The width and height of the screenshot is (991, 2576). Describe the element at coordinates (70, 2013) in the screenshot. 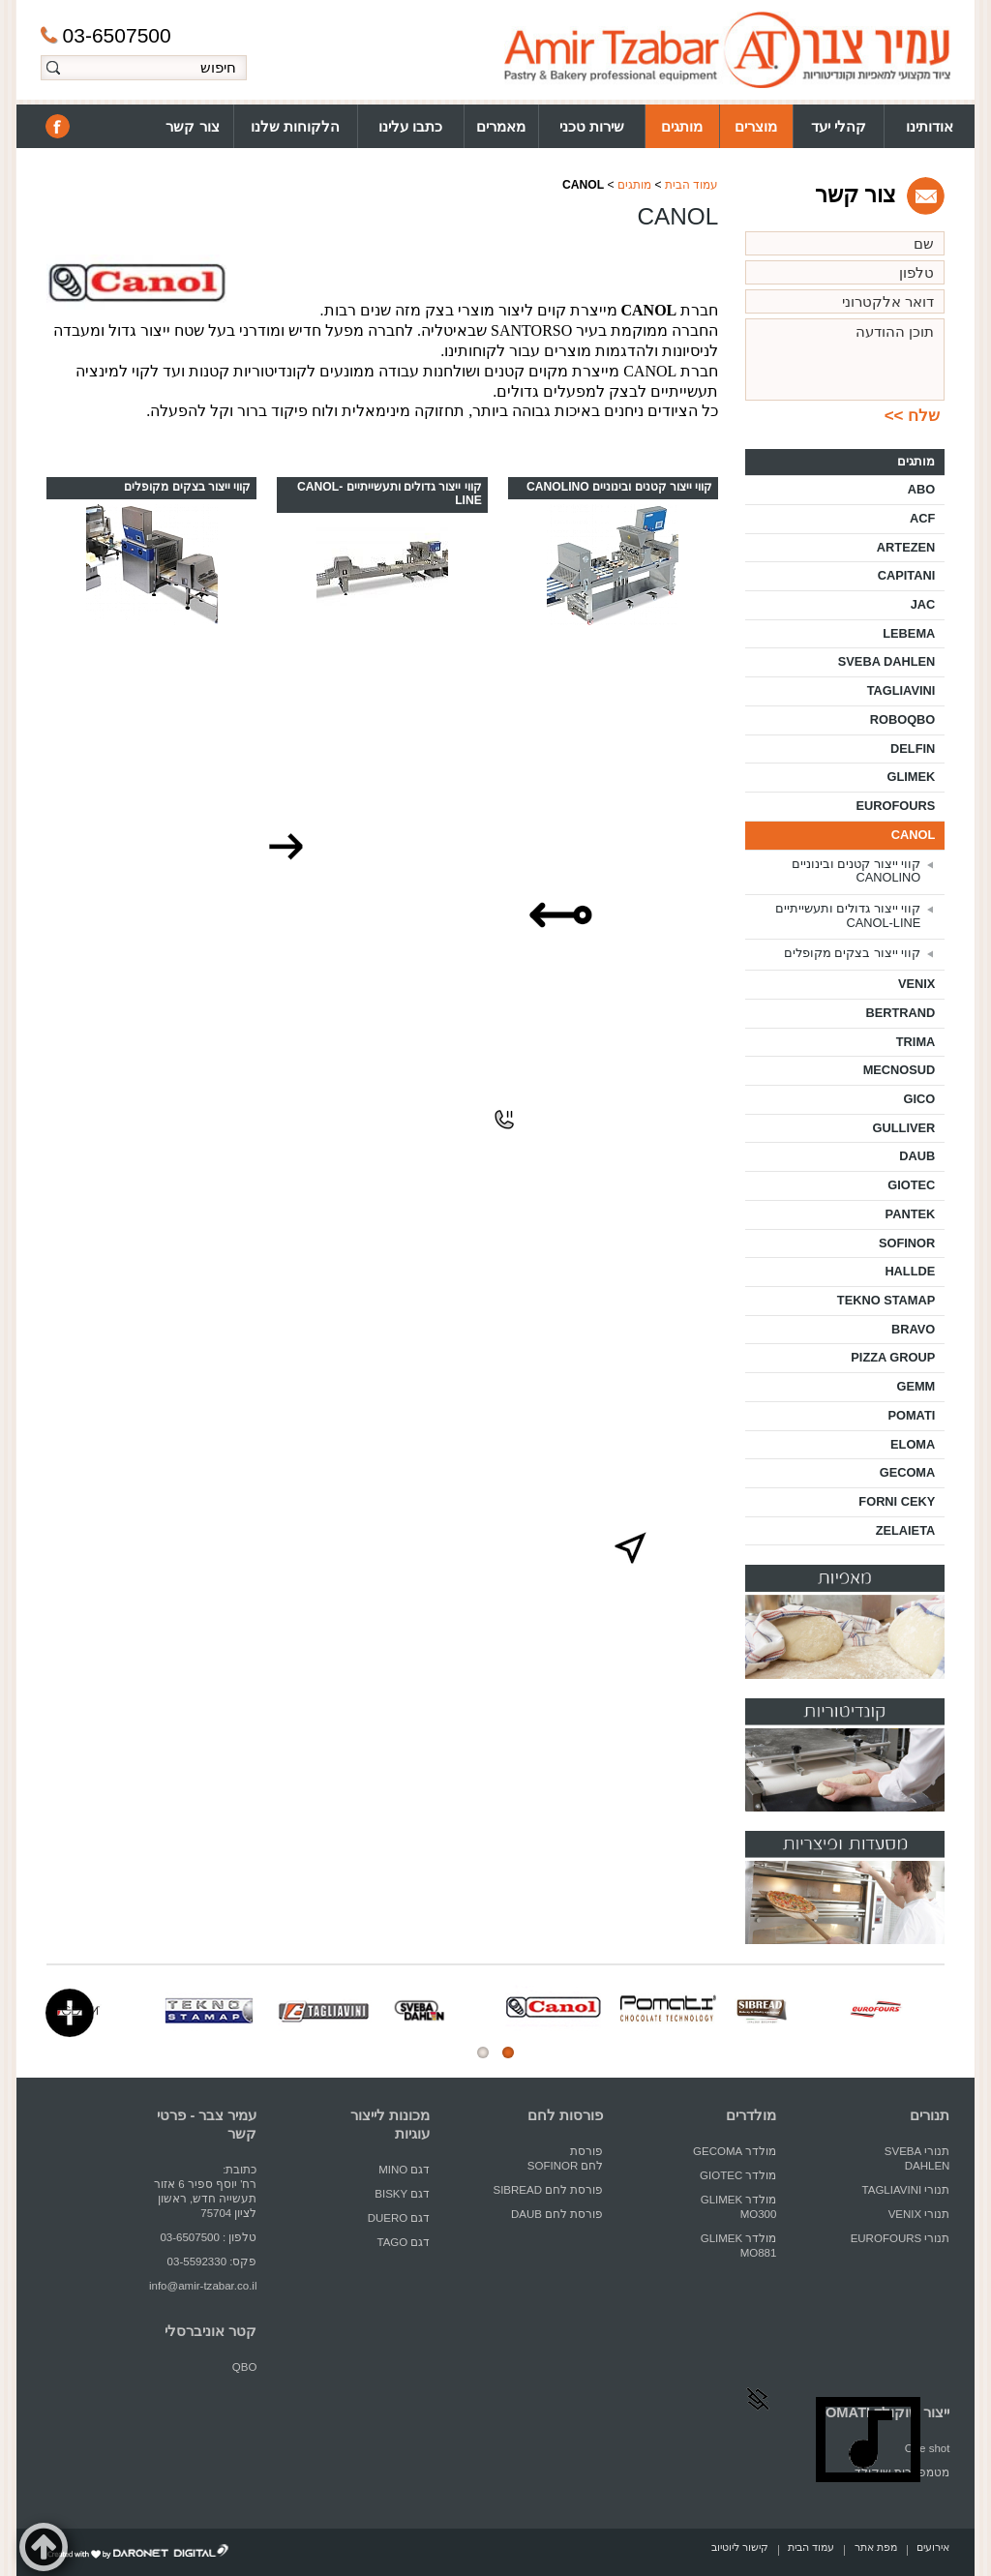

I see `add a new item` at that location.